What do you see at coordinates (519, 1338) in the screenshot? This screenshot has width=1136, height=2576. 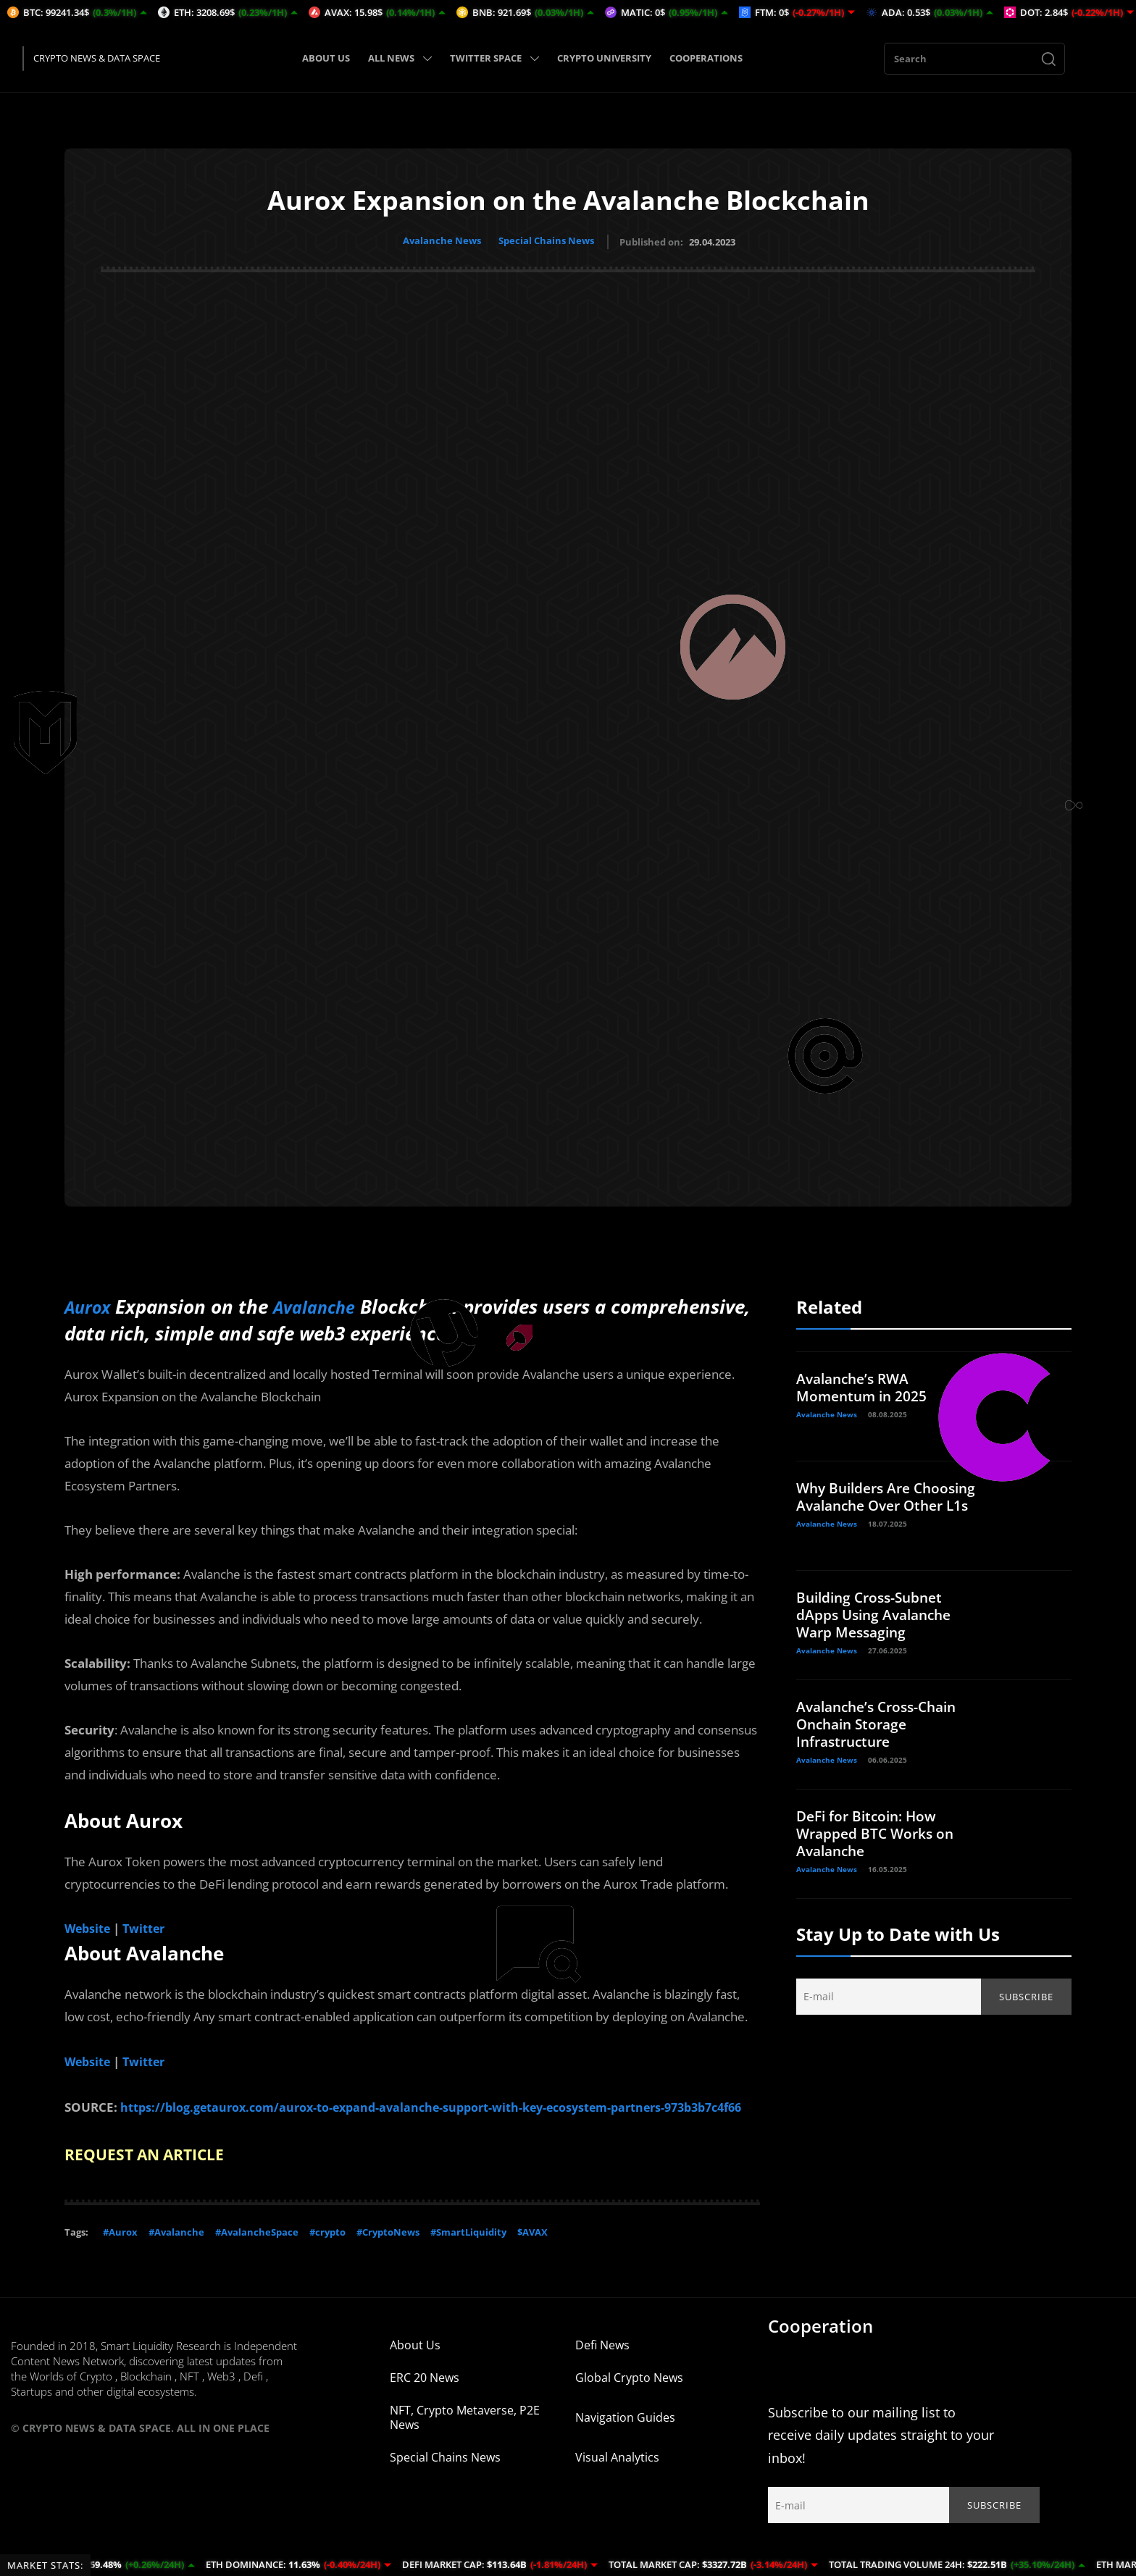 I see `visit mintlify documentation platform` at bounding box center [519, 1338].